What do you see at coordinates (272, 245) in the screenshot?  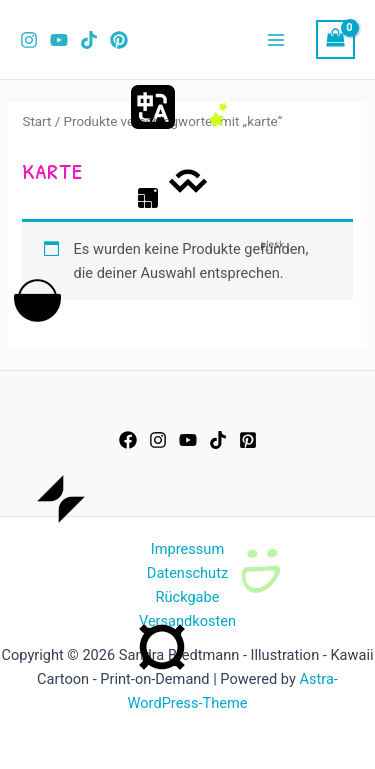 I see `plesk web hosting control panel logo` at bounding box center [272, 245].